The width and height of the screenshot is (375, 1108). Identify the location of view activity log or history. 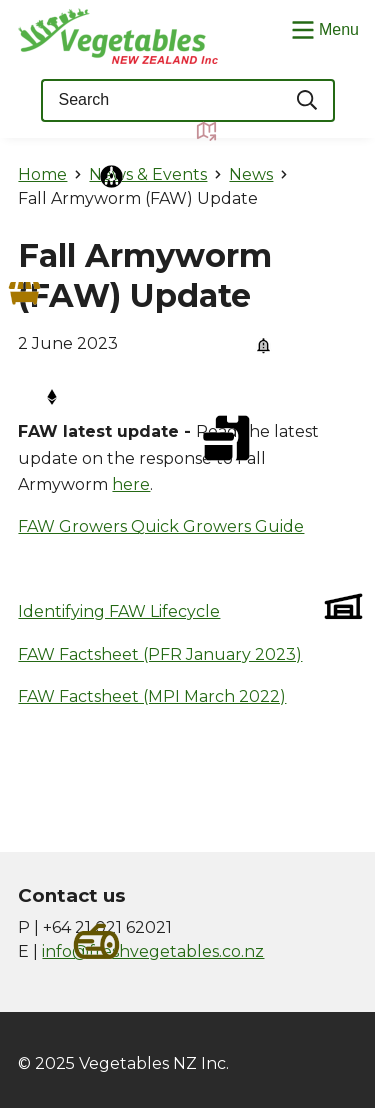
(96, 943).